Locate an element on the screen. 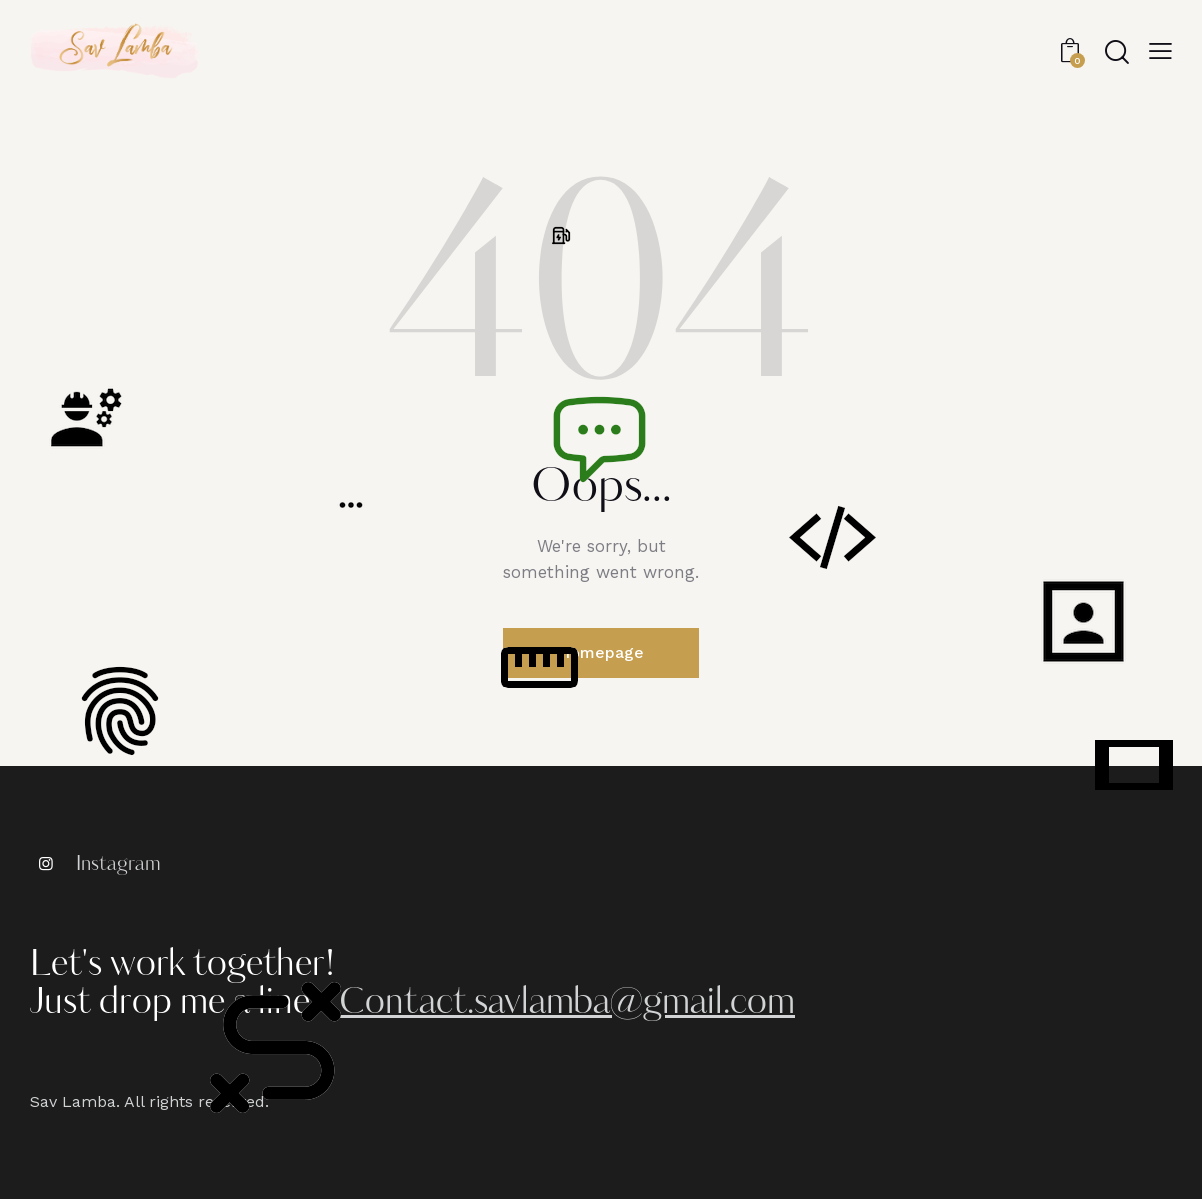  cancel or remove a route is located at coordinates (275, 1047).